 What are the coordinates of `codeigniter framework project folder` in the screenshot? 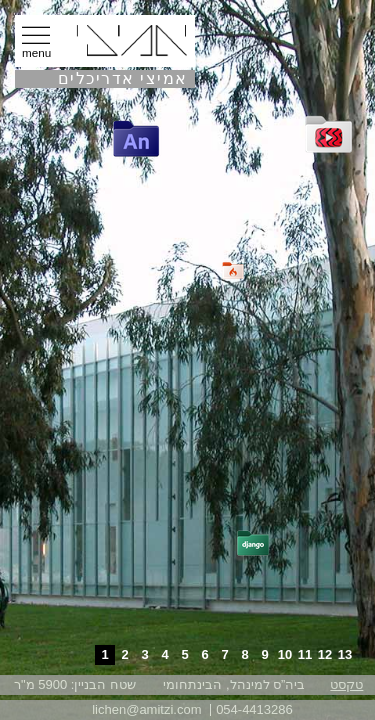 It's located at (233, 271).